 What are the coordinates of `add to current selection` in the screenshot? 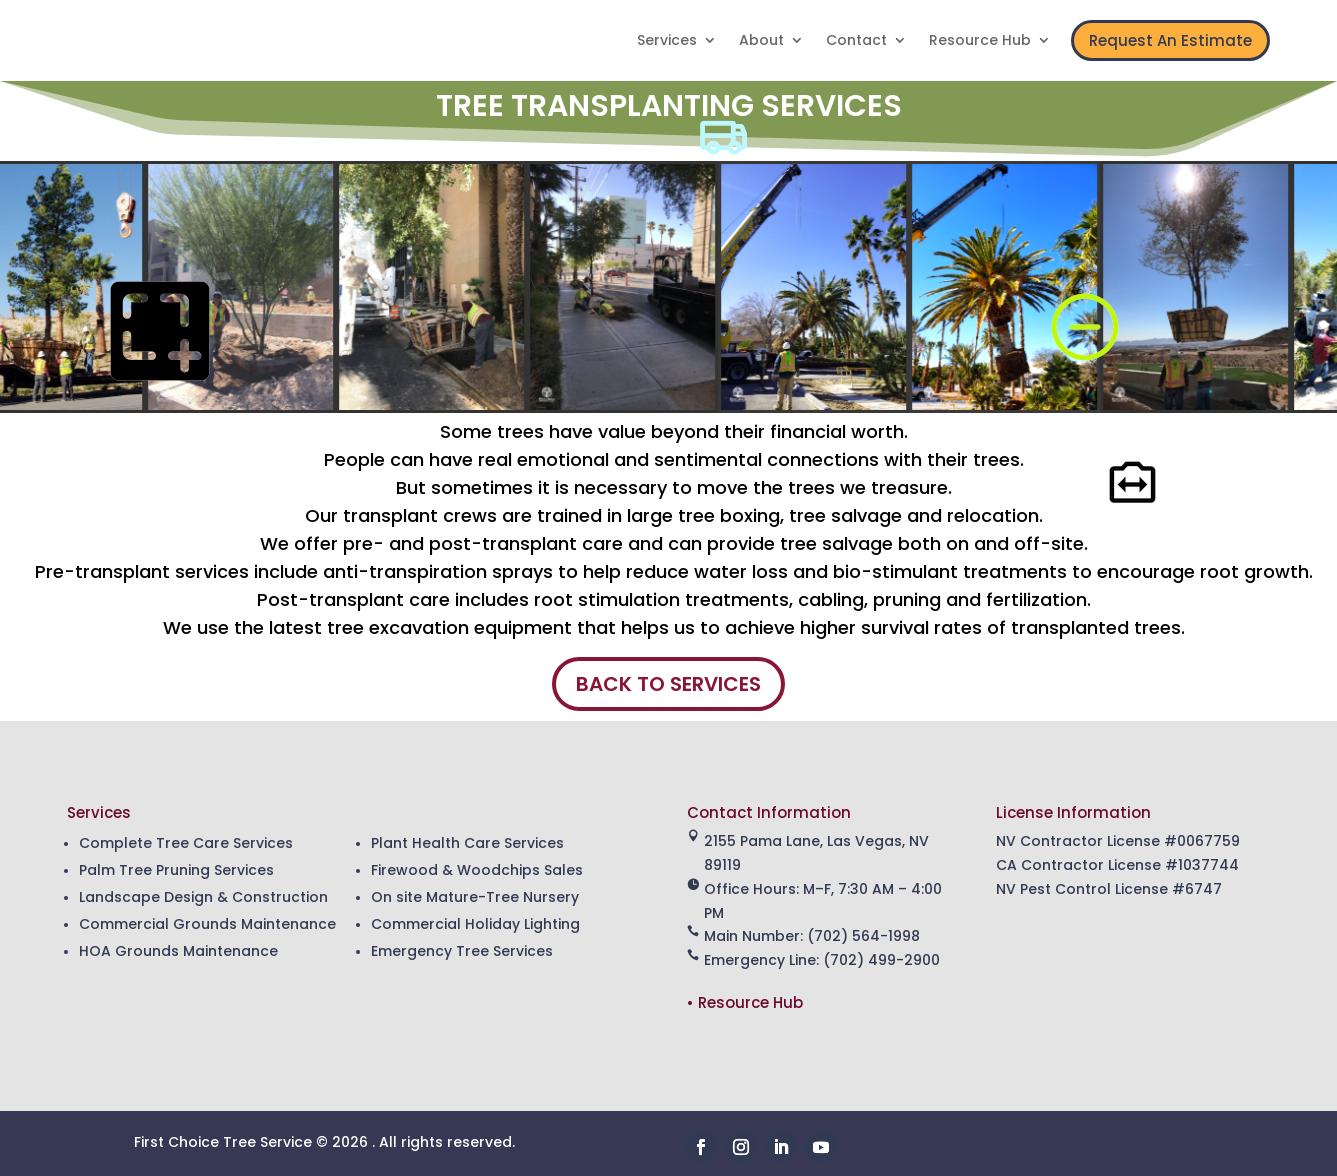 It's located at (160, 331).